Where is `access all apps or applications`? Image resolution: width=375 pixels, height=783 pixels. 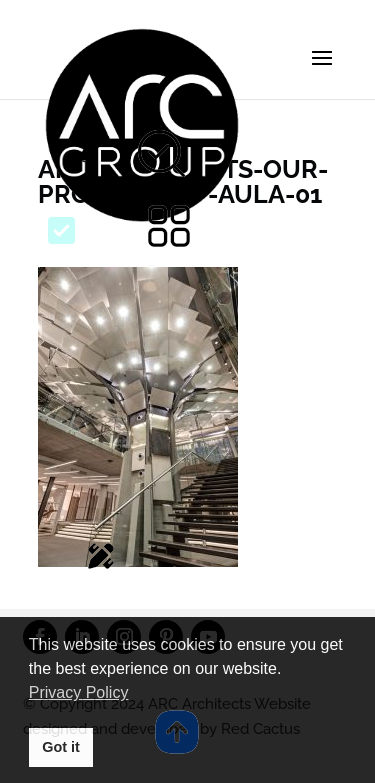 access all apps or applications is located at coordinates (169, 226).